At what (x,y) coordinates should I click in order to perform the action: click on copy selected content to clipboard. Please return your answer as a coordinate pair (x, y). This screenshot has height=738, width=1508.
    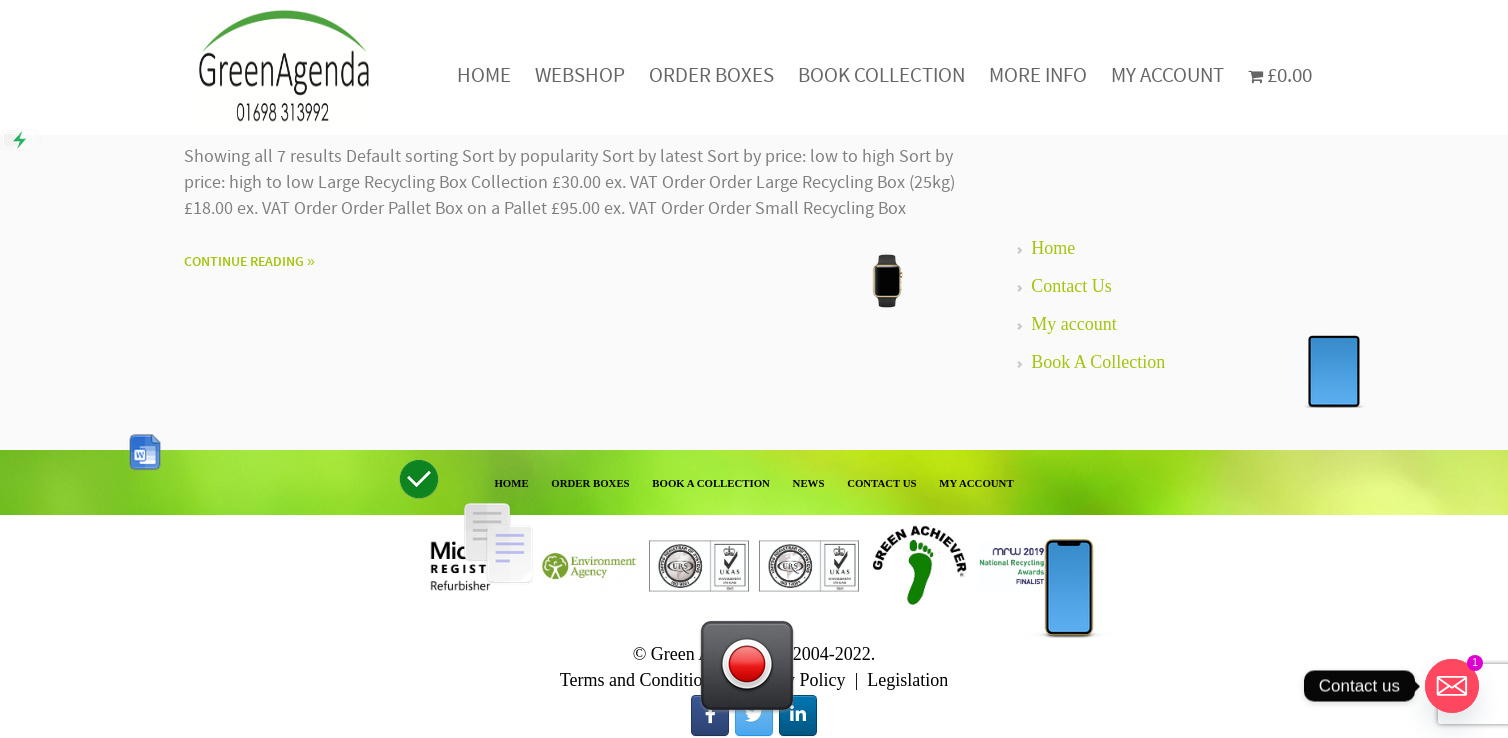
    Looking at the image, I should click on (498, 542).